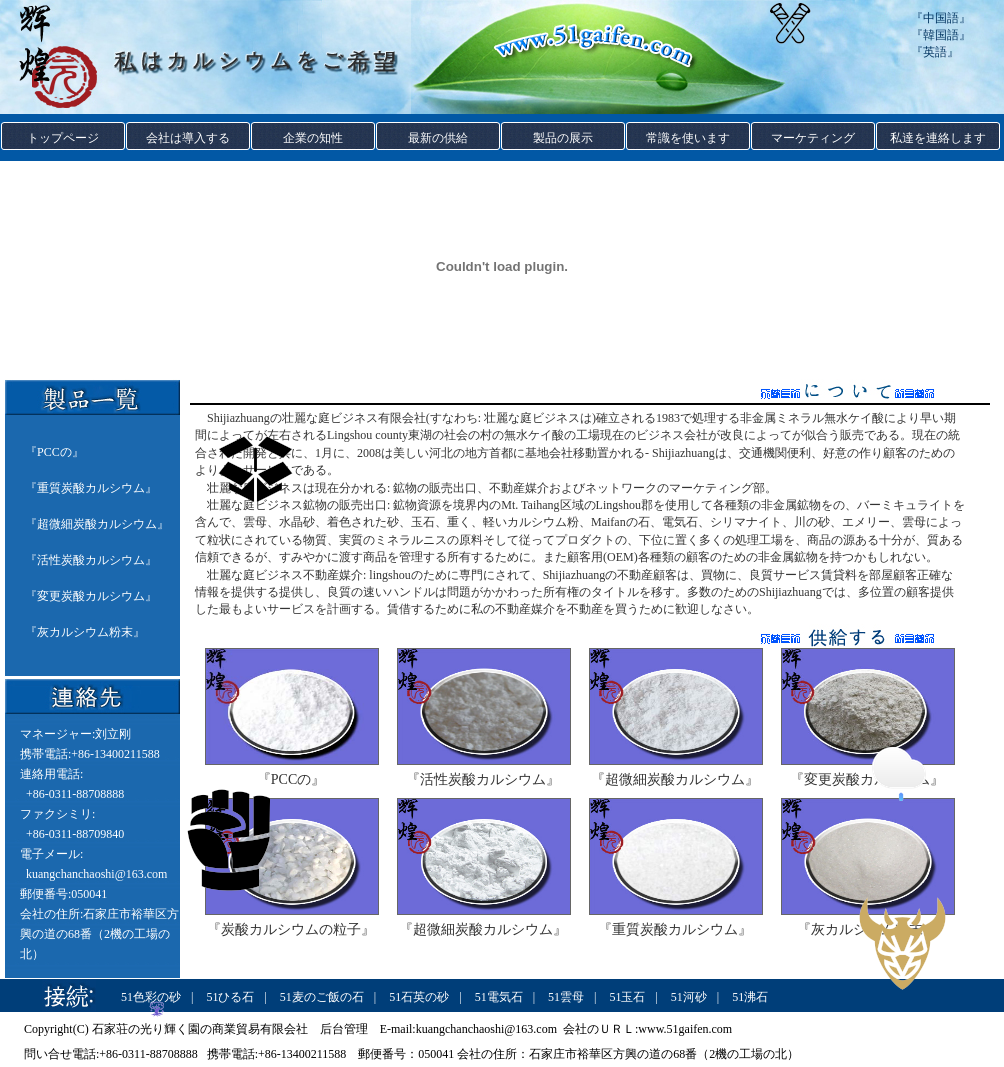 Image resolution: width=1004 pixels, height=1067 pixels. I want to click on indicates strength or power attribute in a game, so click(228, 840).